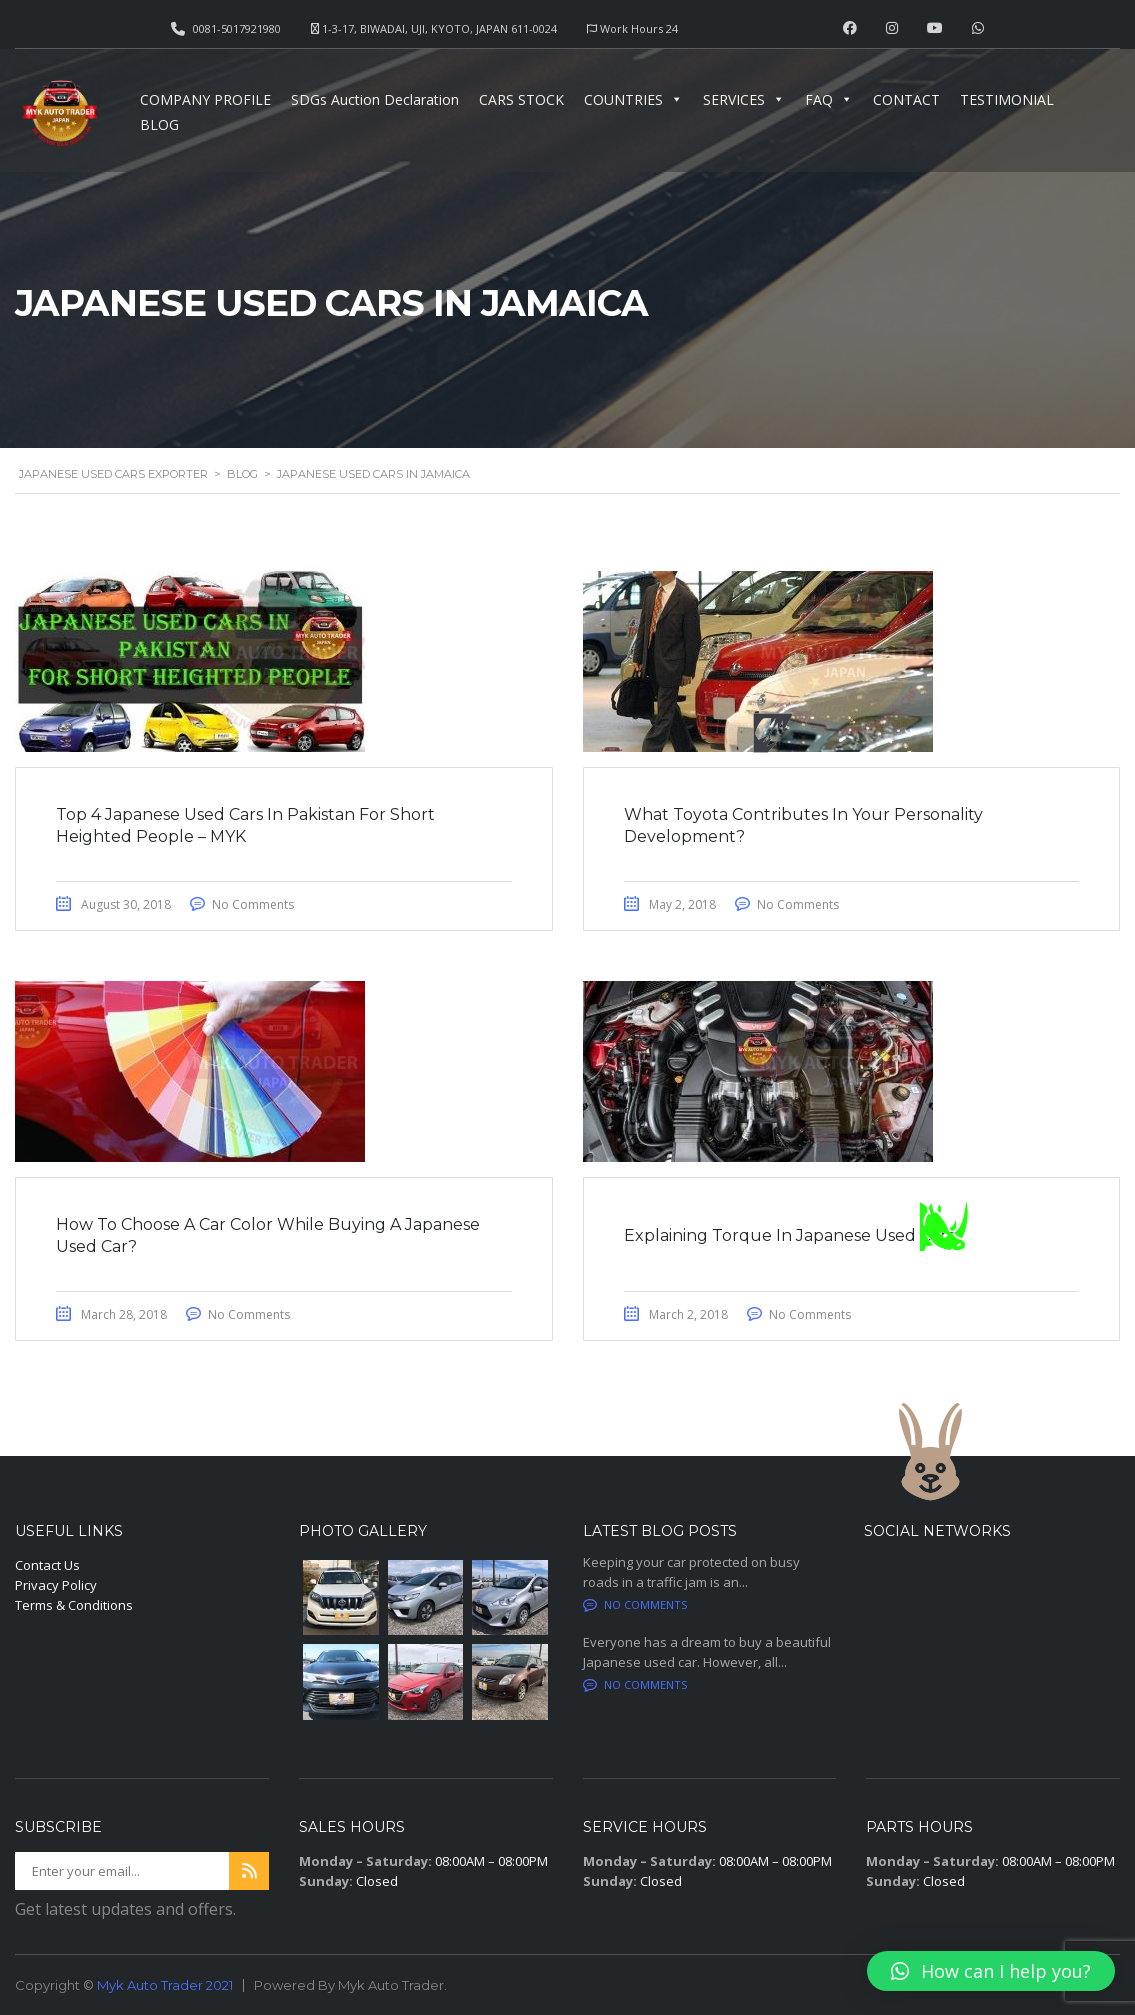 The width and height of the screenshot is (1135, 2015). Describe the element at coordinates (773, 733) in the screenshot. I see `select ent or tree creature character` at that location.